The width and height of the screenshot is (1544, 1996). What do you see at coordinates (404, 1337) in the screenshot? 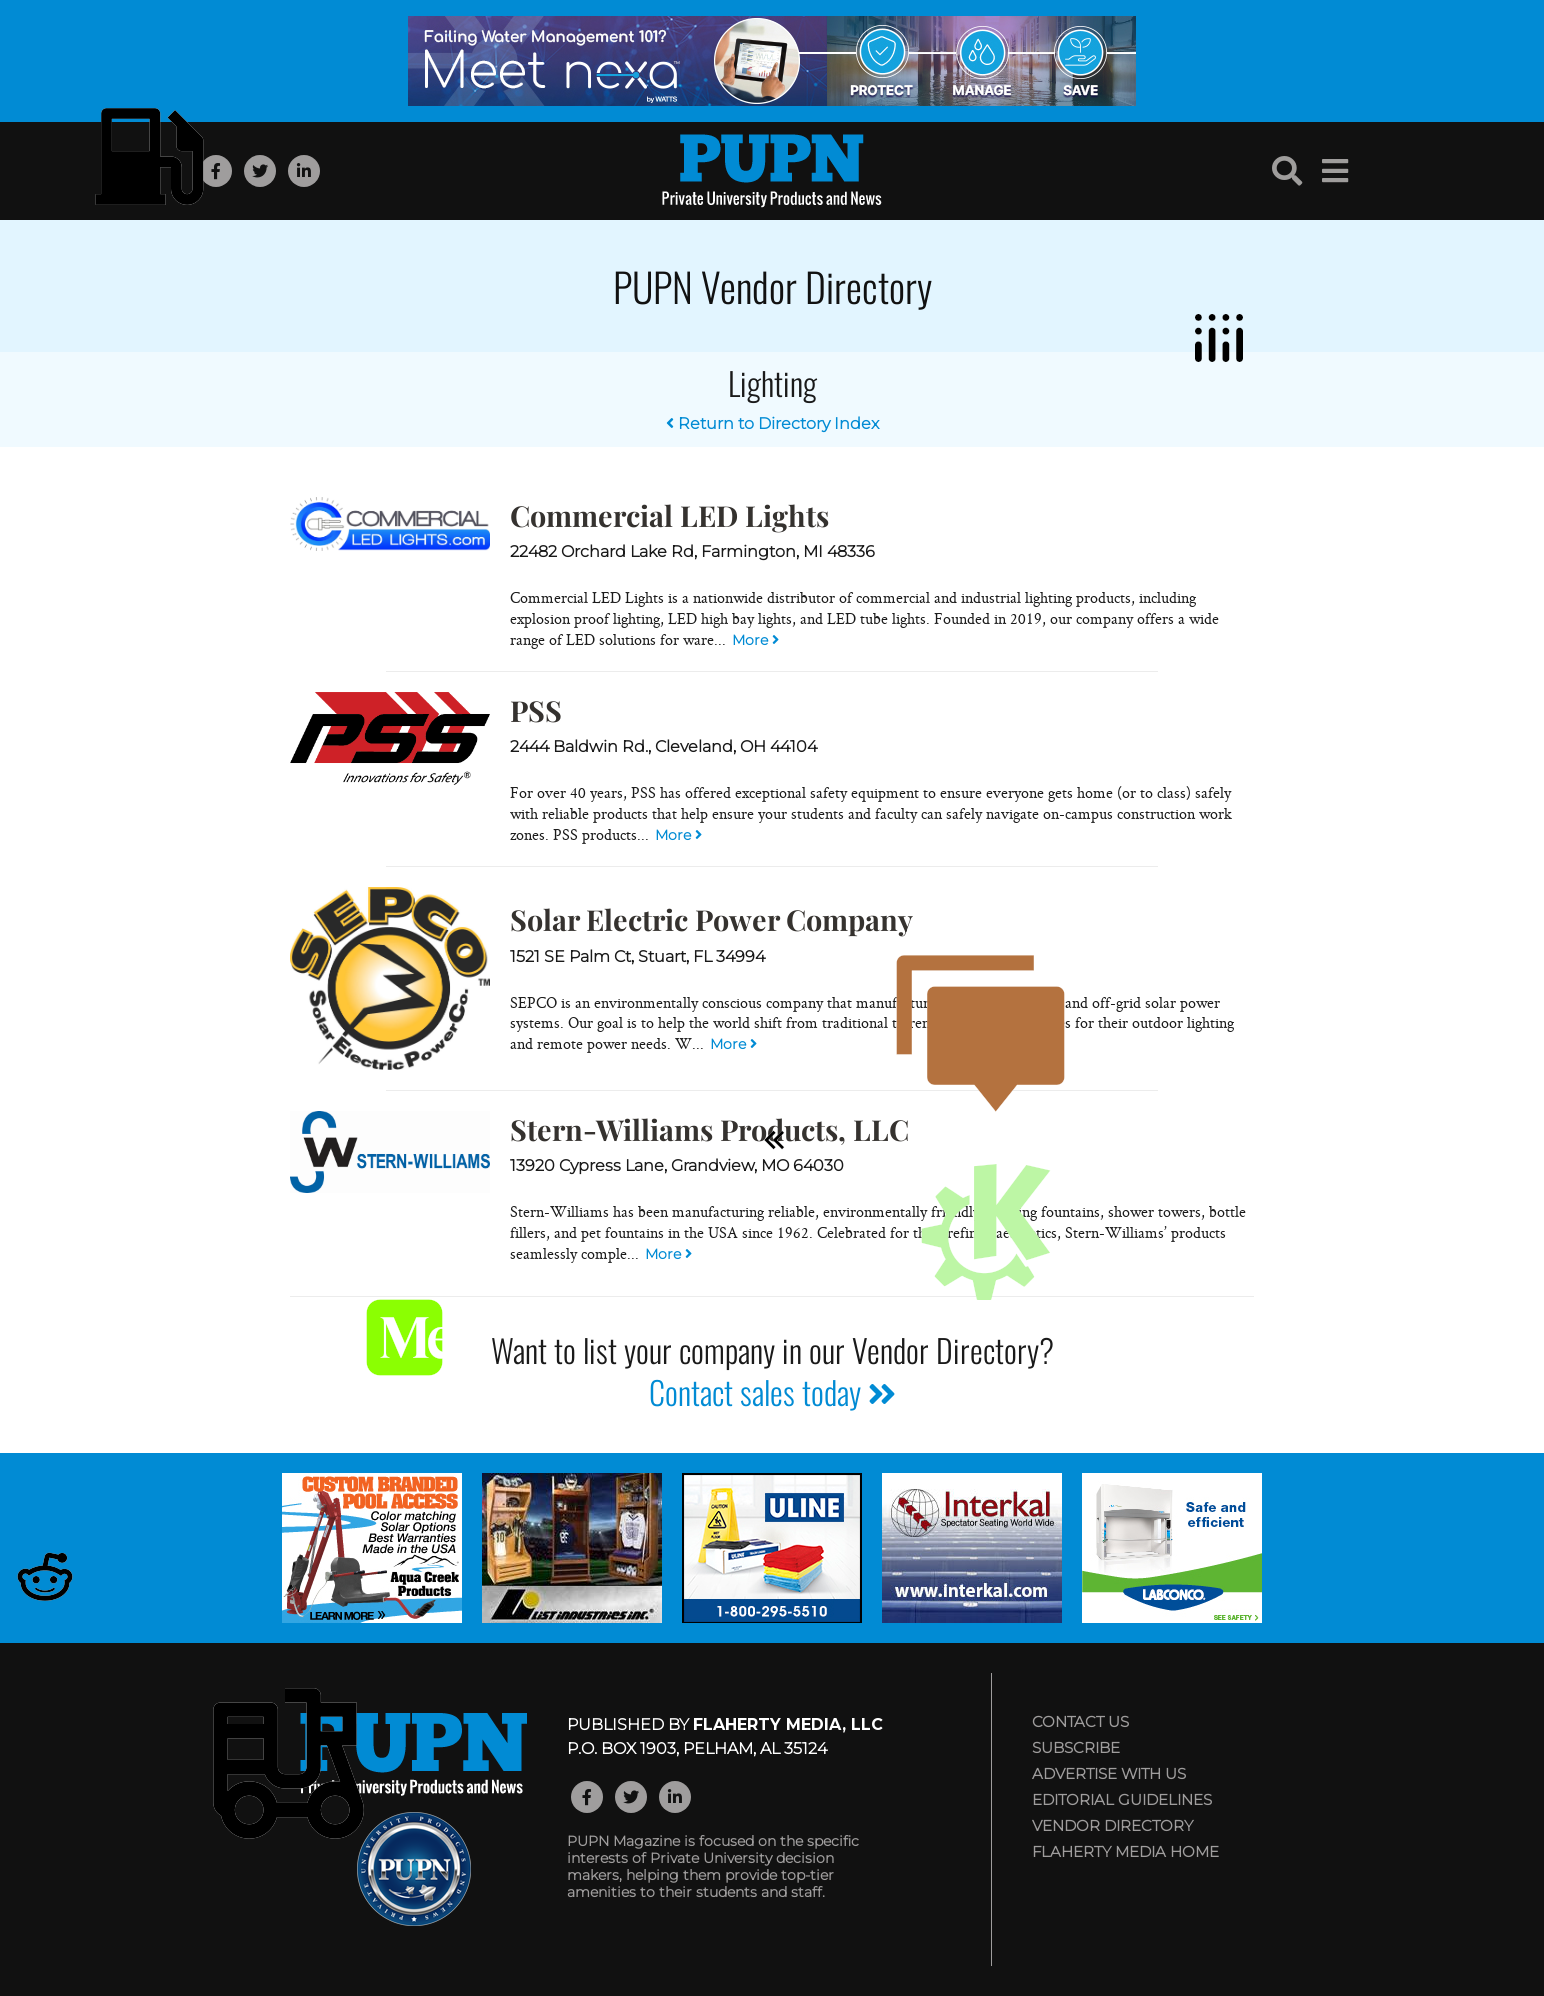
I see `open the Medium app` at bounding box center [404, 1337].